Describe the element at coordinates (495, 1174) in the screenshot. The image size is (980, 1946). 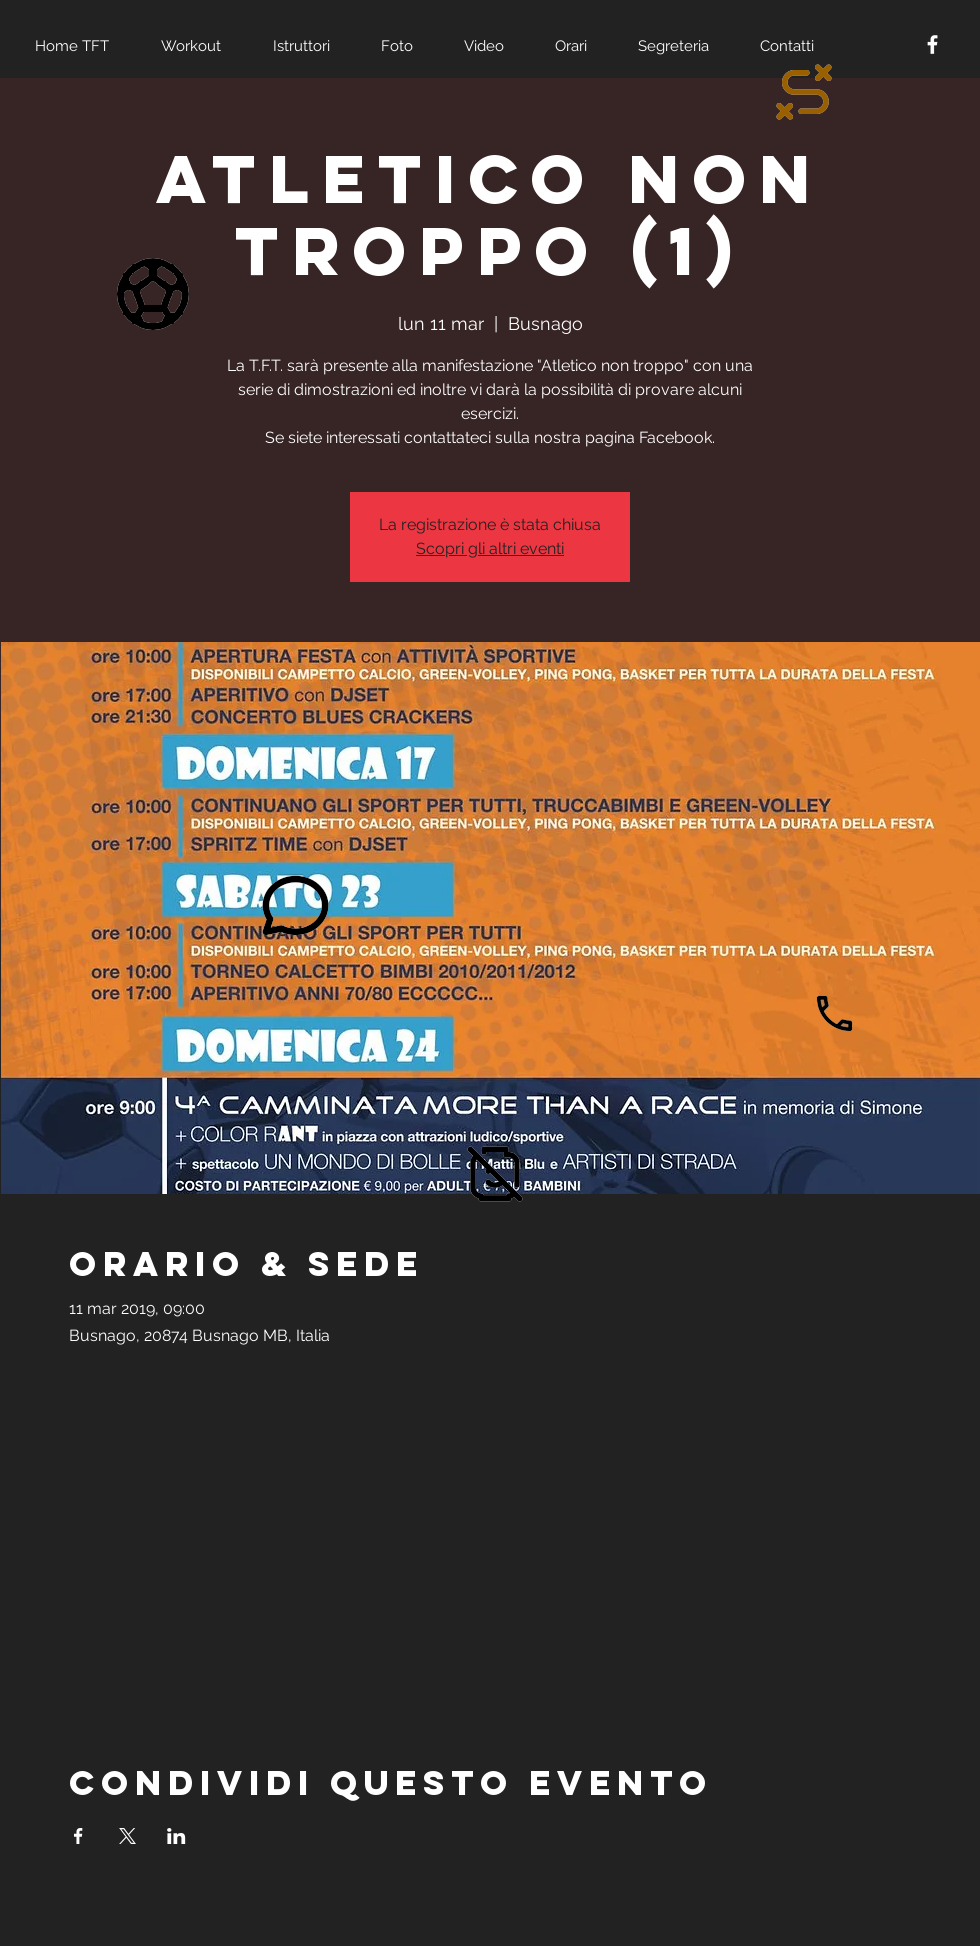
I see `disable or disconnect building blocks integration` at that location.